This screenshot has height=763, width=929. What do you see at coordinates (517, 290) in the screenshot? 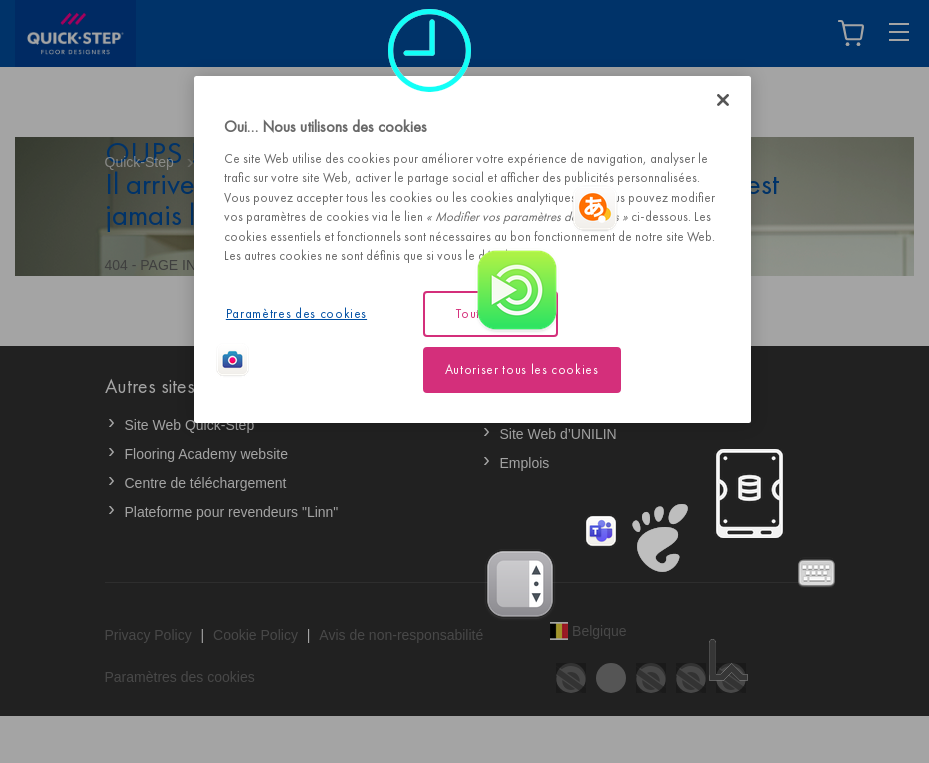
I see `open the mate desktop environment app` at bounding box center [517, 290].